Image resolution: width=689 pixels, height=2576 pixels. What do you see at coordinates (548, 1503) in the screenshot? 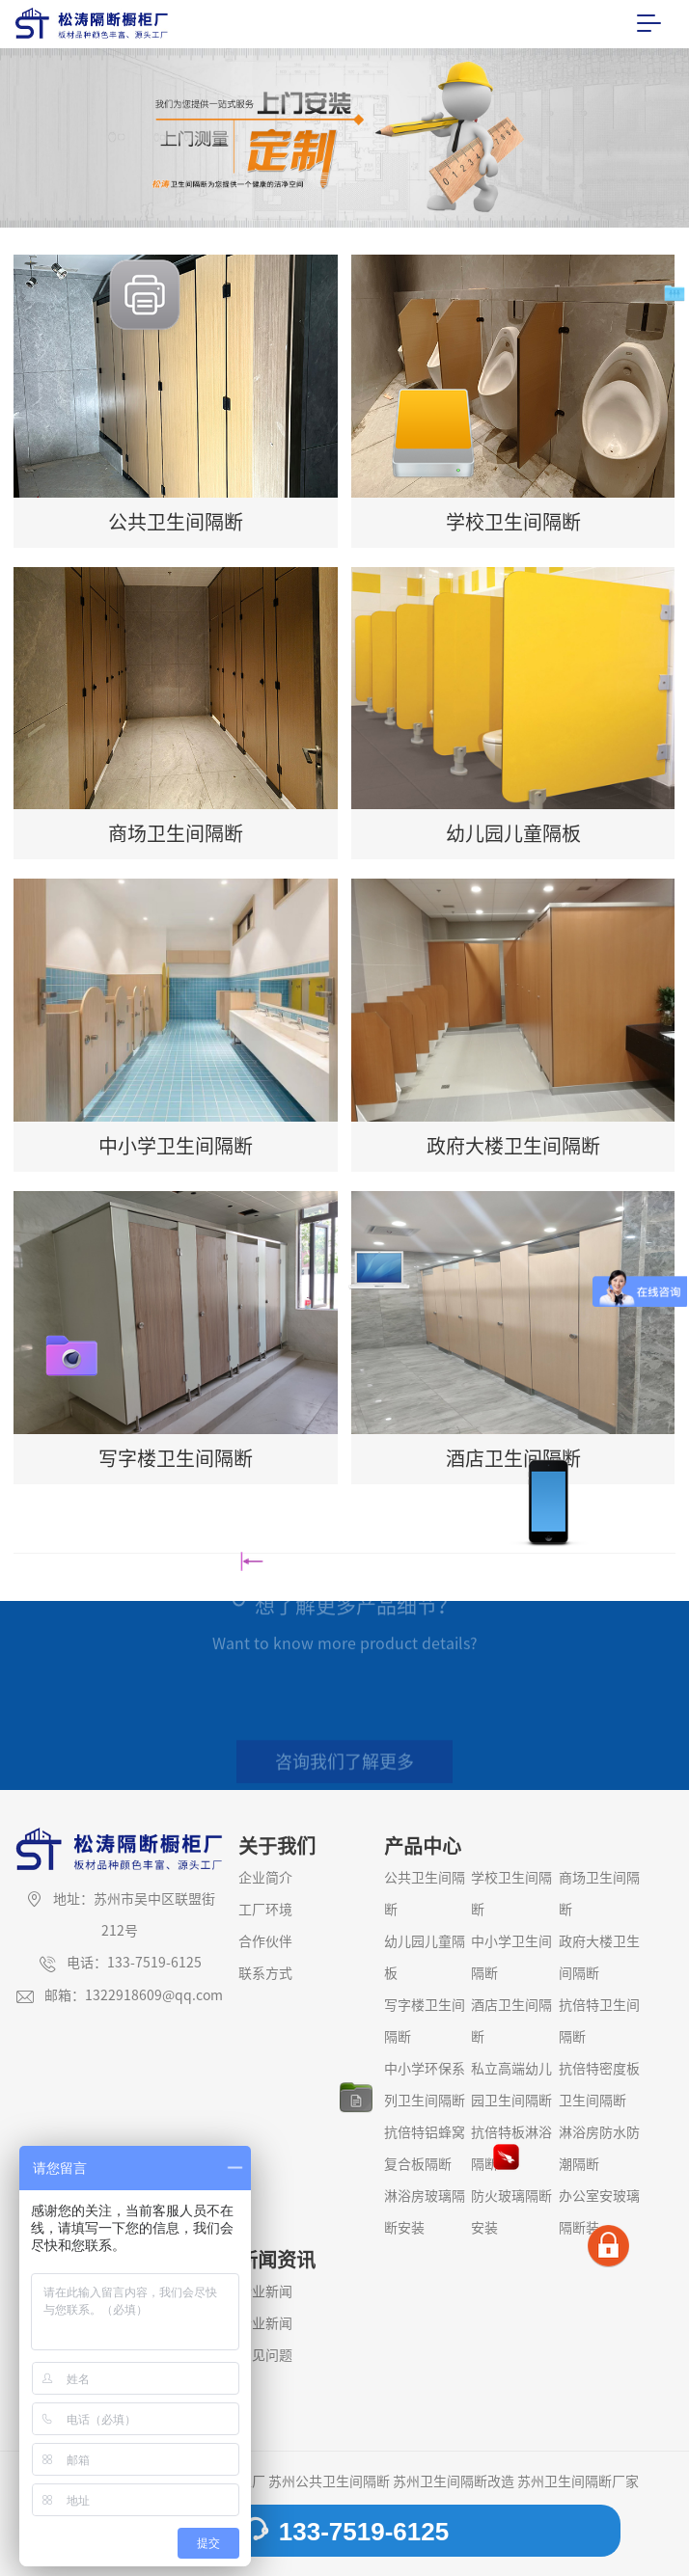
I see `iPod Touch device connected to your computer` at bounding box center [548, 1503].